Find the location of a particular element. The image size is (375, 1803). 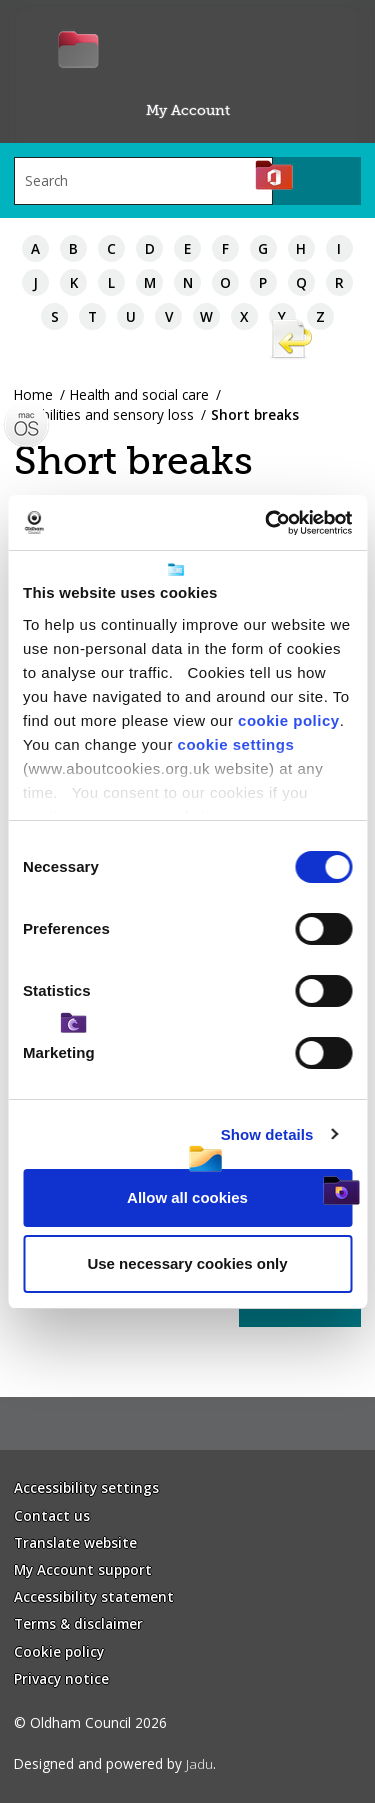

open wondershare pixstudio project folder is located at coordinates (341, 1191).